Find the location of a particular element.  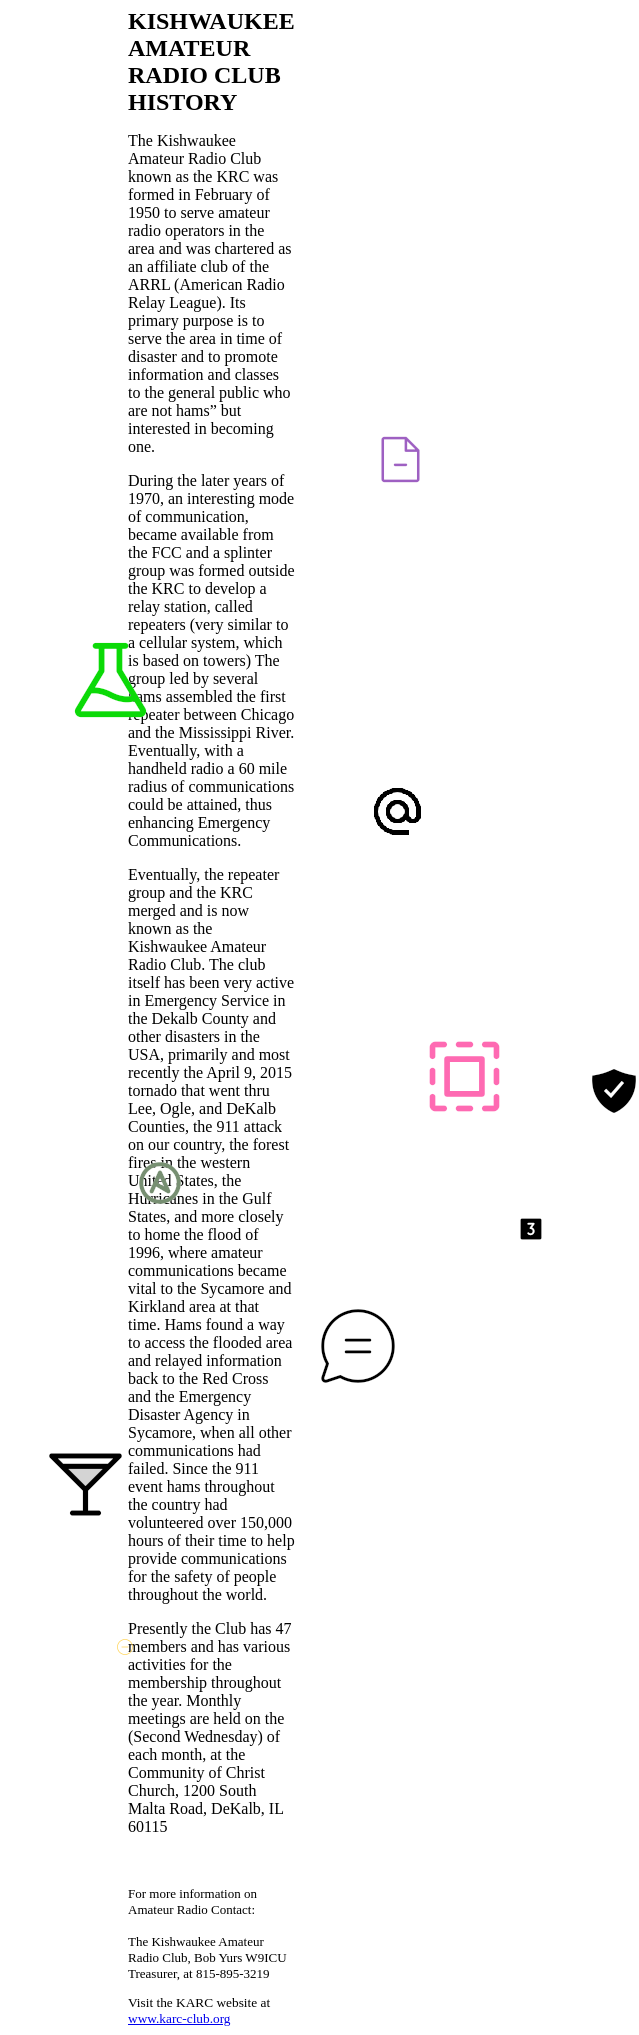

access science or laboratory features is located at coordinates (110, 681).